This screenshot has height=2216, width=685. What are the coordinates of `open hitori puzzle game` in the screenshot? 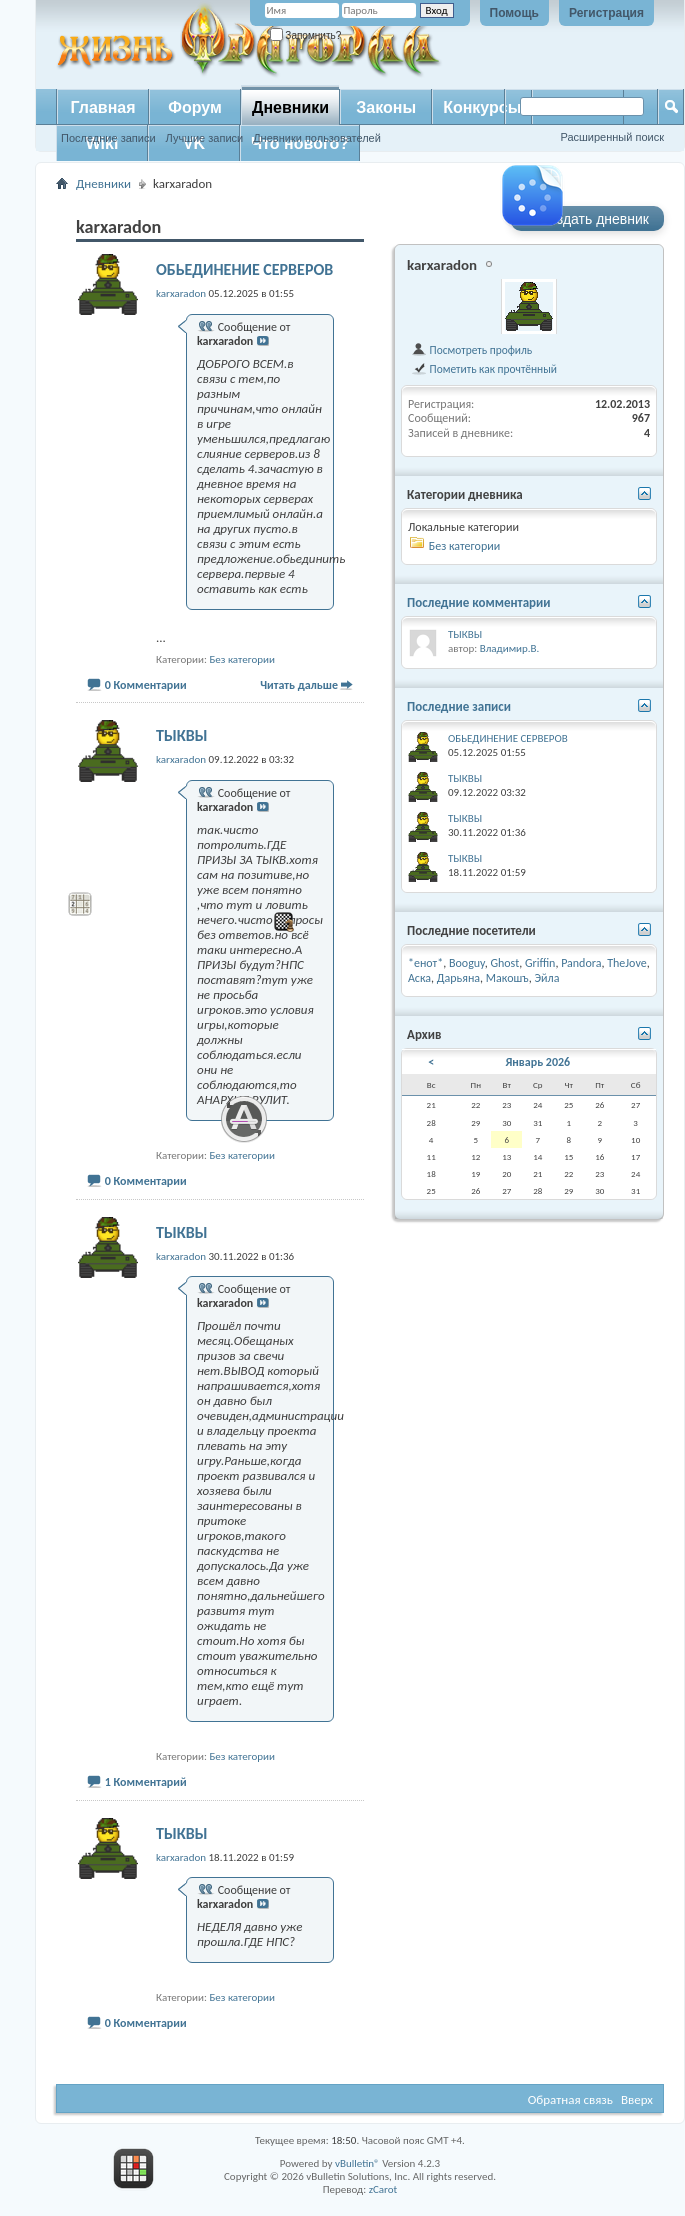 It's located at (133, 2168).